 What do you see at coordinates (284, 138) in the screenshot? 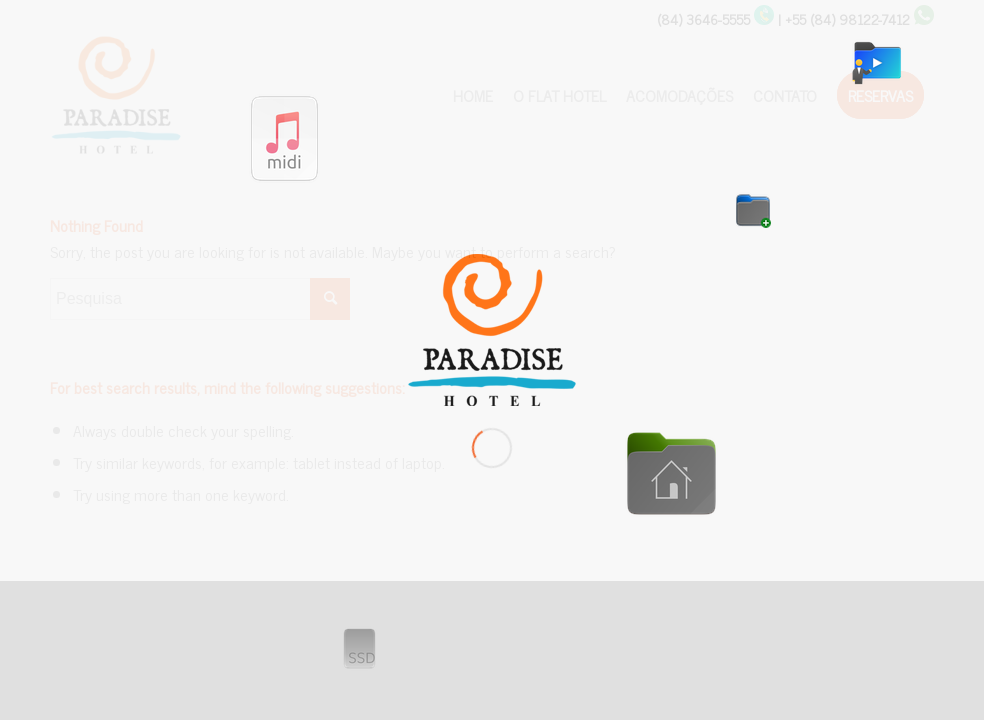
I see `a midi audio file` at bounding box center [284, 138].